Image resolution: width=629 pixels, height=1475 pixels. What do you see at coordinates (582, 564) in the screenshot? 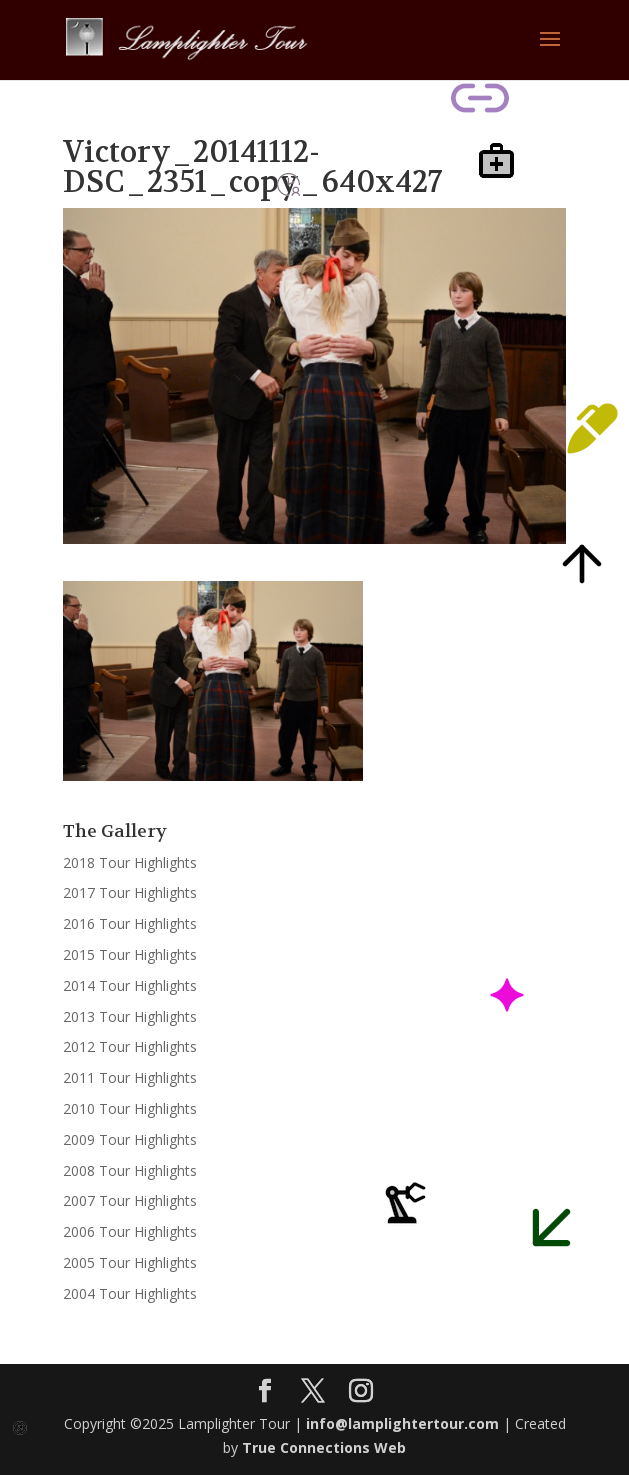
I see `move item up in a list` at bounding box center [582, 564].